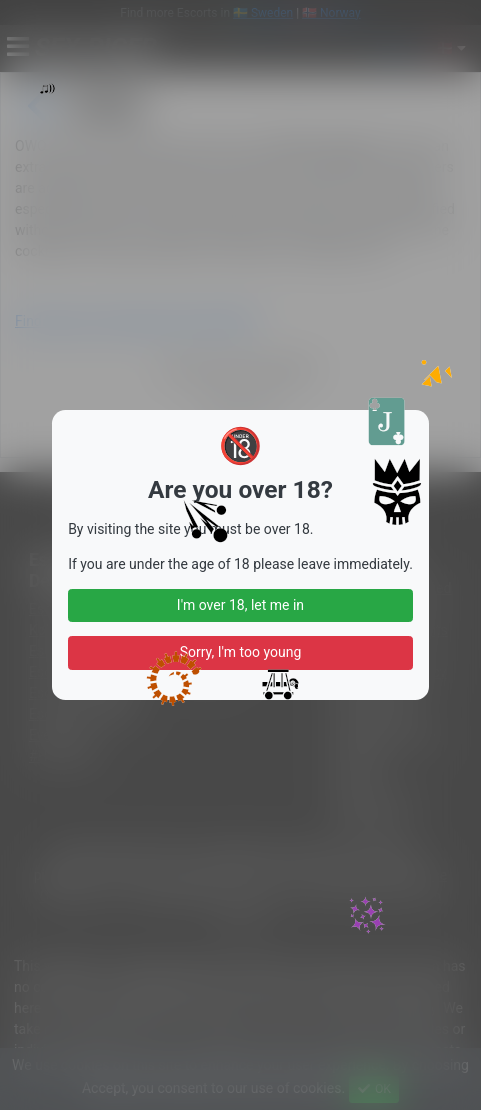 This screenshot has width=481, height=1110. I want to click on launch projectiles or balls, so click(206, 520).